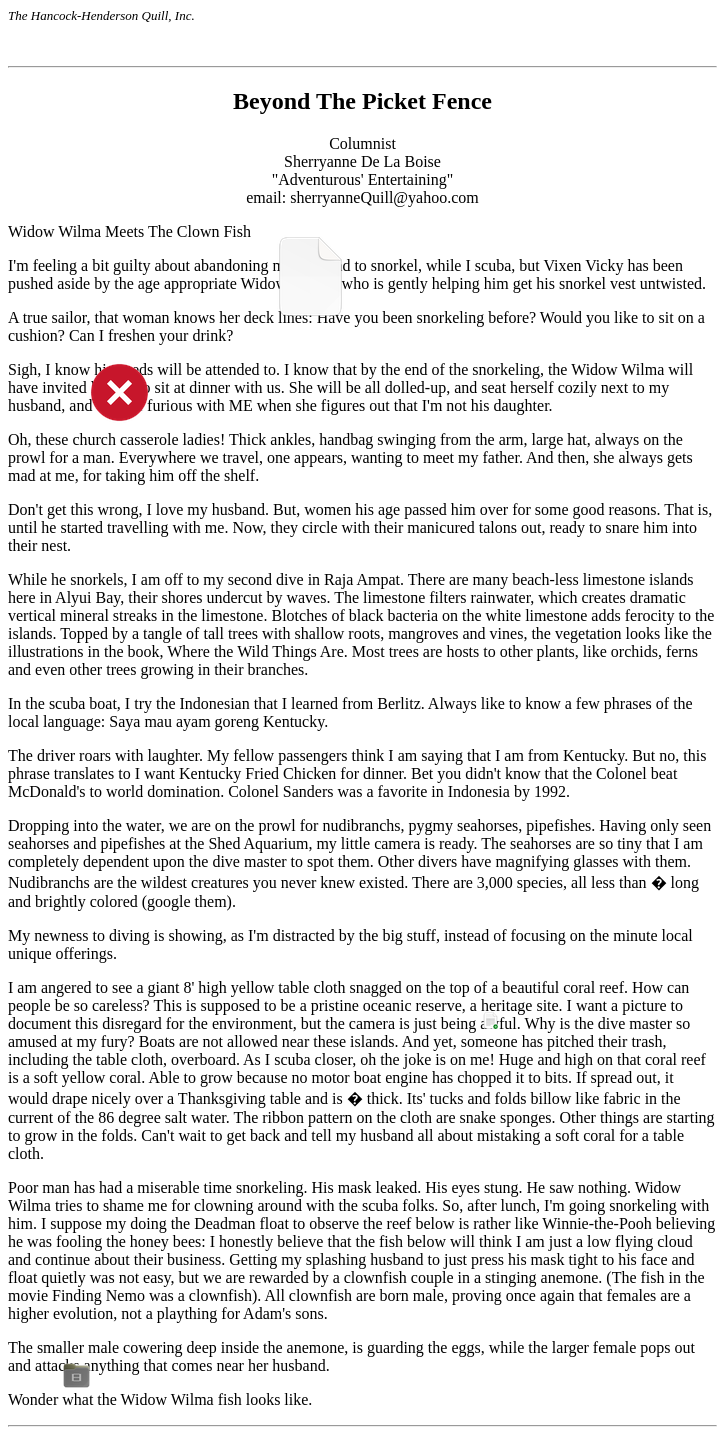  What do you see at coordinates (76, 1375) in the screenshot?
I see `open your videos folder` at bounding box center [76, 1375].